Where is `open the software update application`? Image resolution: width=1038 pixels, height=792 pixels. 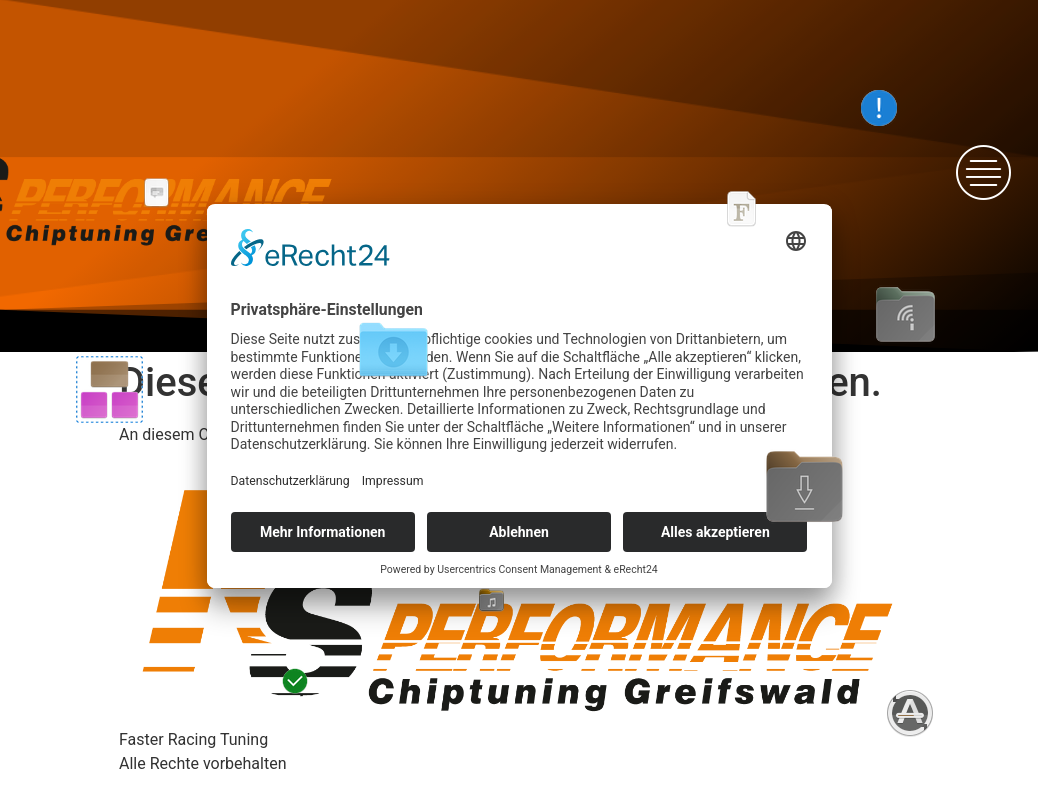 open the software update application is located at coordinates (910, 713).